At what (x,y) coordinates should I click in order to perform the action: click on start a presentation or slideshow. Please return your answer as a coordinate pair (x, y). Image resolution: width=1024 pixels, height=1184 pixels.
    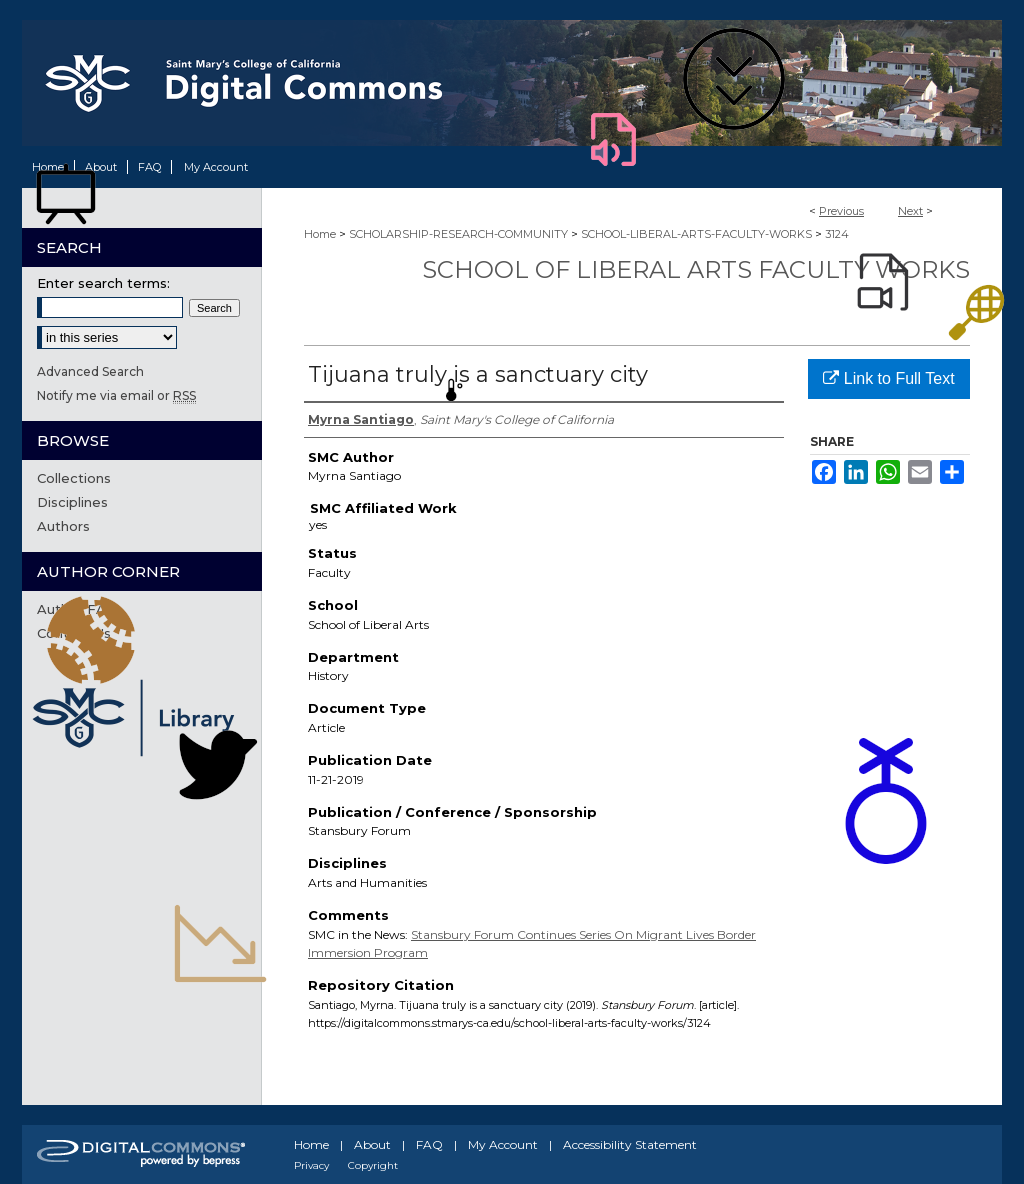
    Looking at the image, I should click on (66, 195).